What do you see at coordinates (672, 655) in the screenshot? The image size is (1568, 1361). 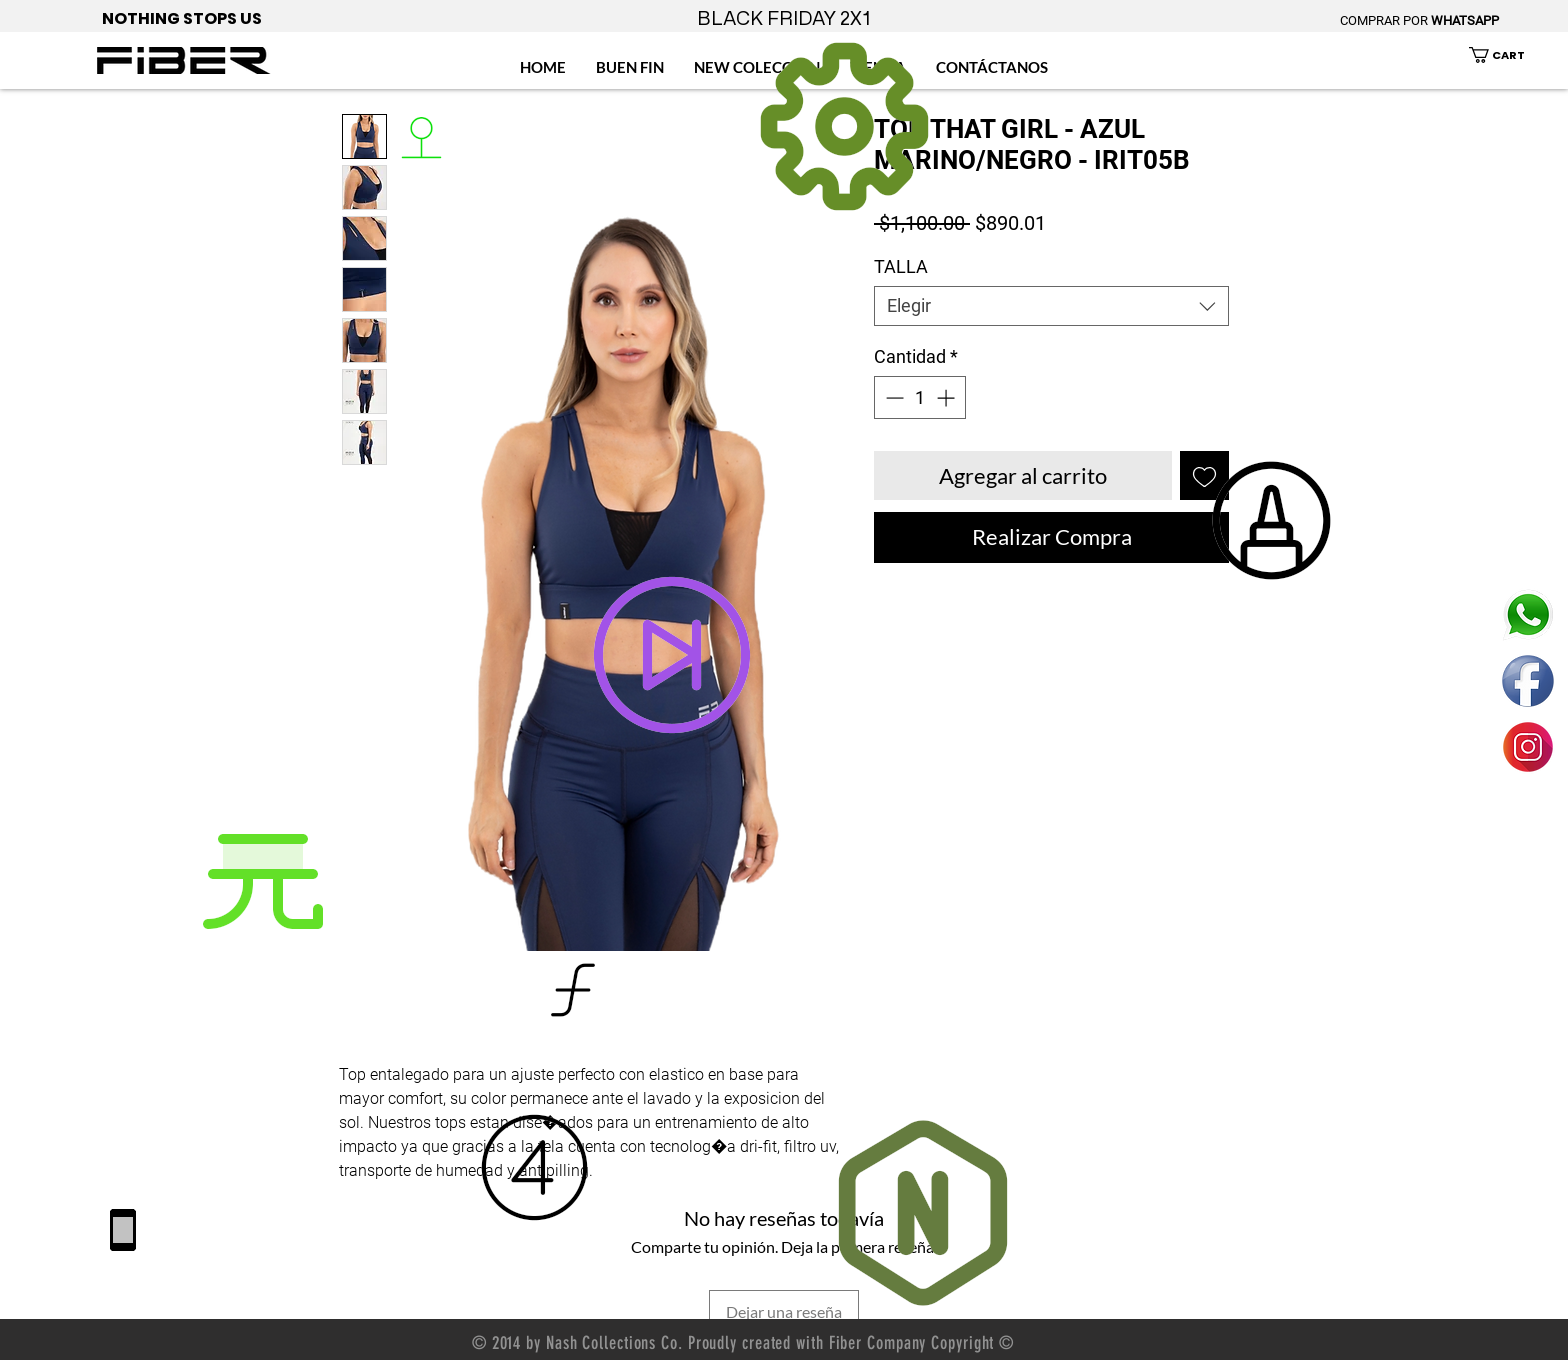 I see `skip to the next track` at bounding box center [672, 655].